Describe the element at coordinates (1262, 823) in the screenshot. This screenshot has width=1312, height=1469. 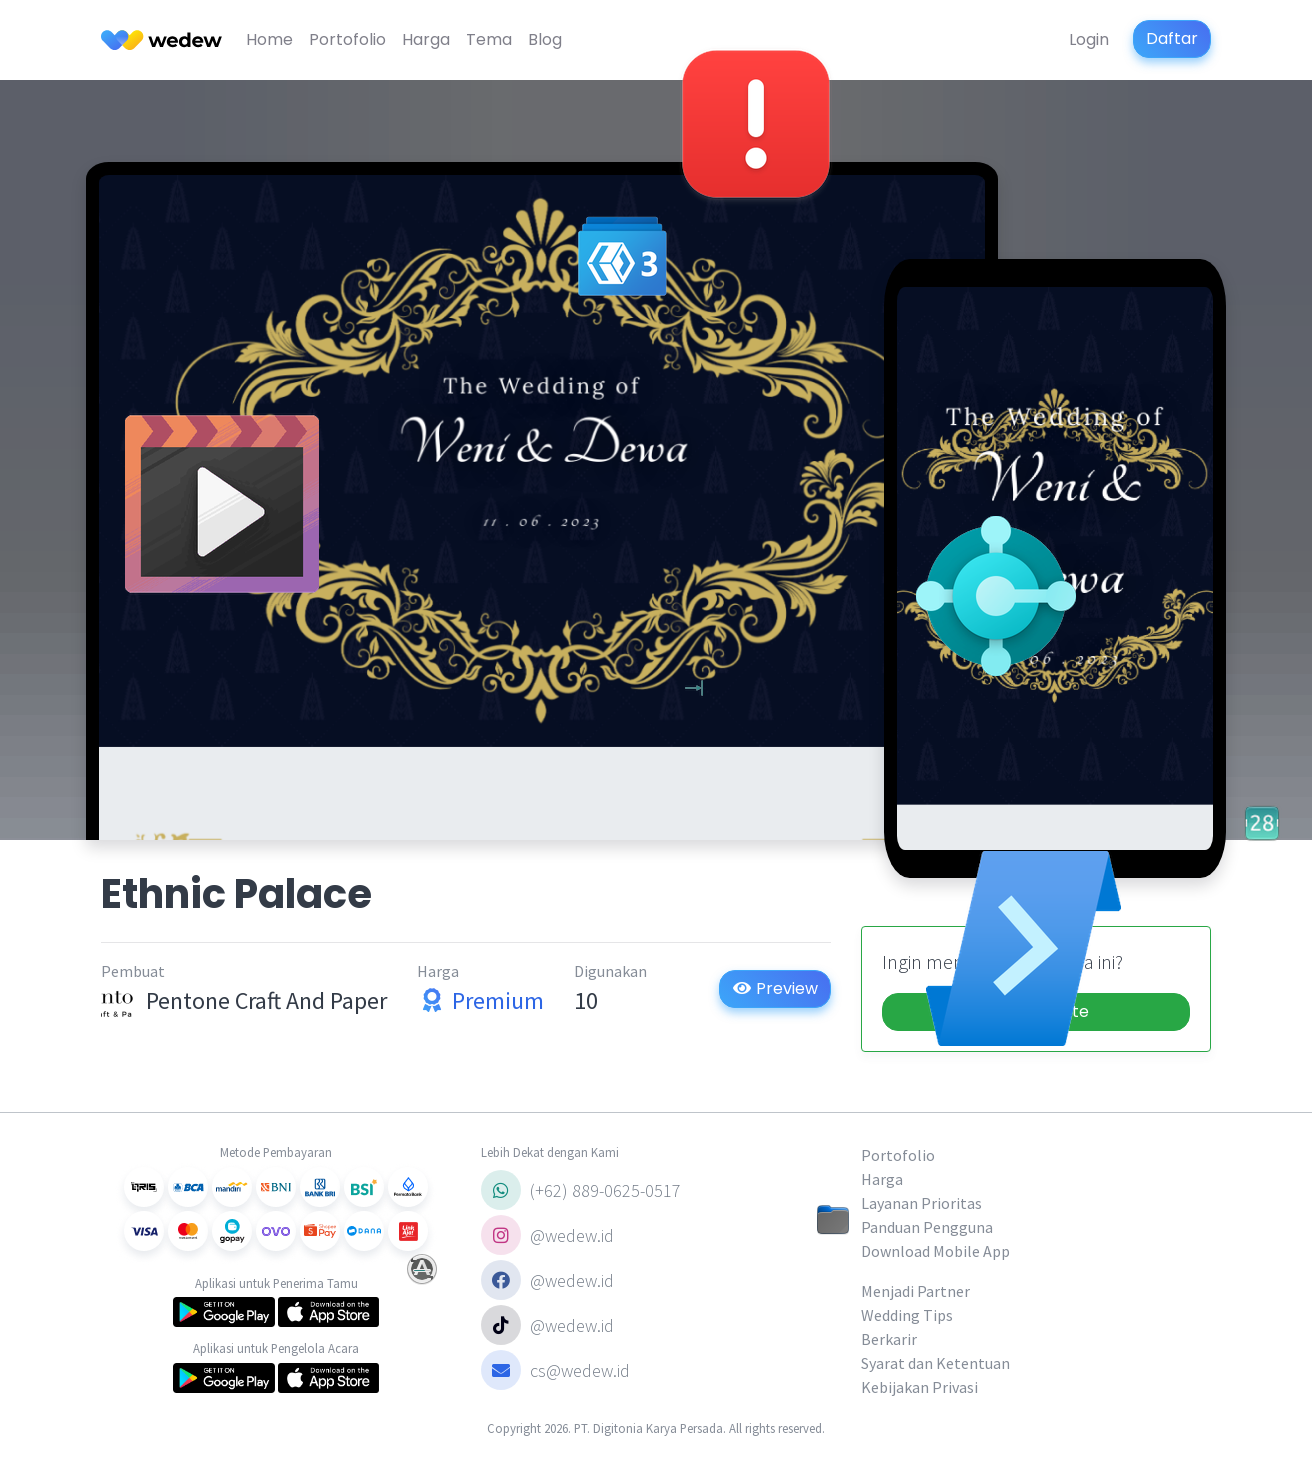
I see `open the calendar app` at that location.